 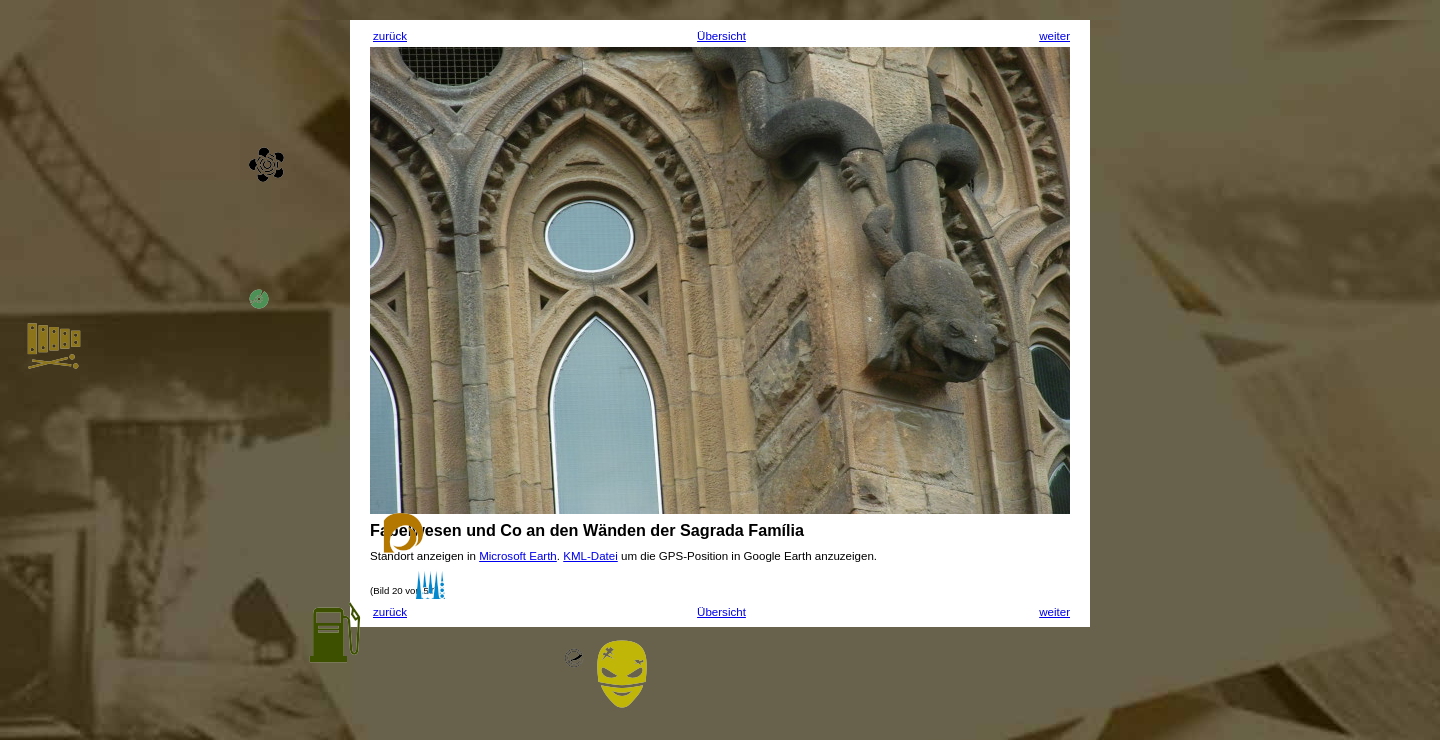 What do you see at coordinates (430, 584) in the screenshot?
I see `play backgammon` at bounding box center [430, 584].